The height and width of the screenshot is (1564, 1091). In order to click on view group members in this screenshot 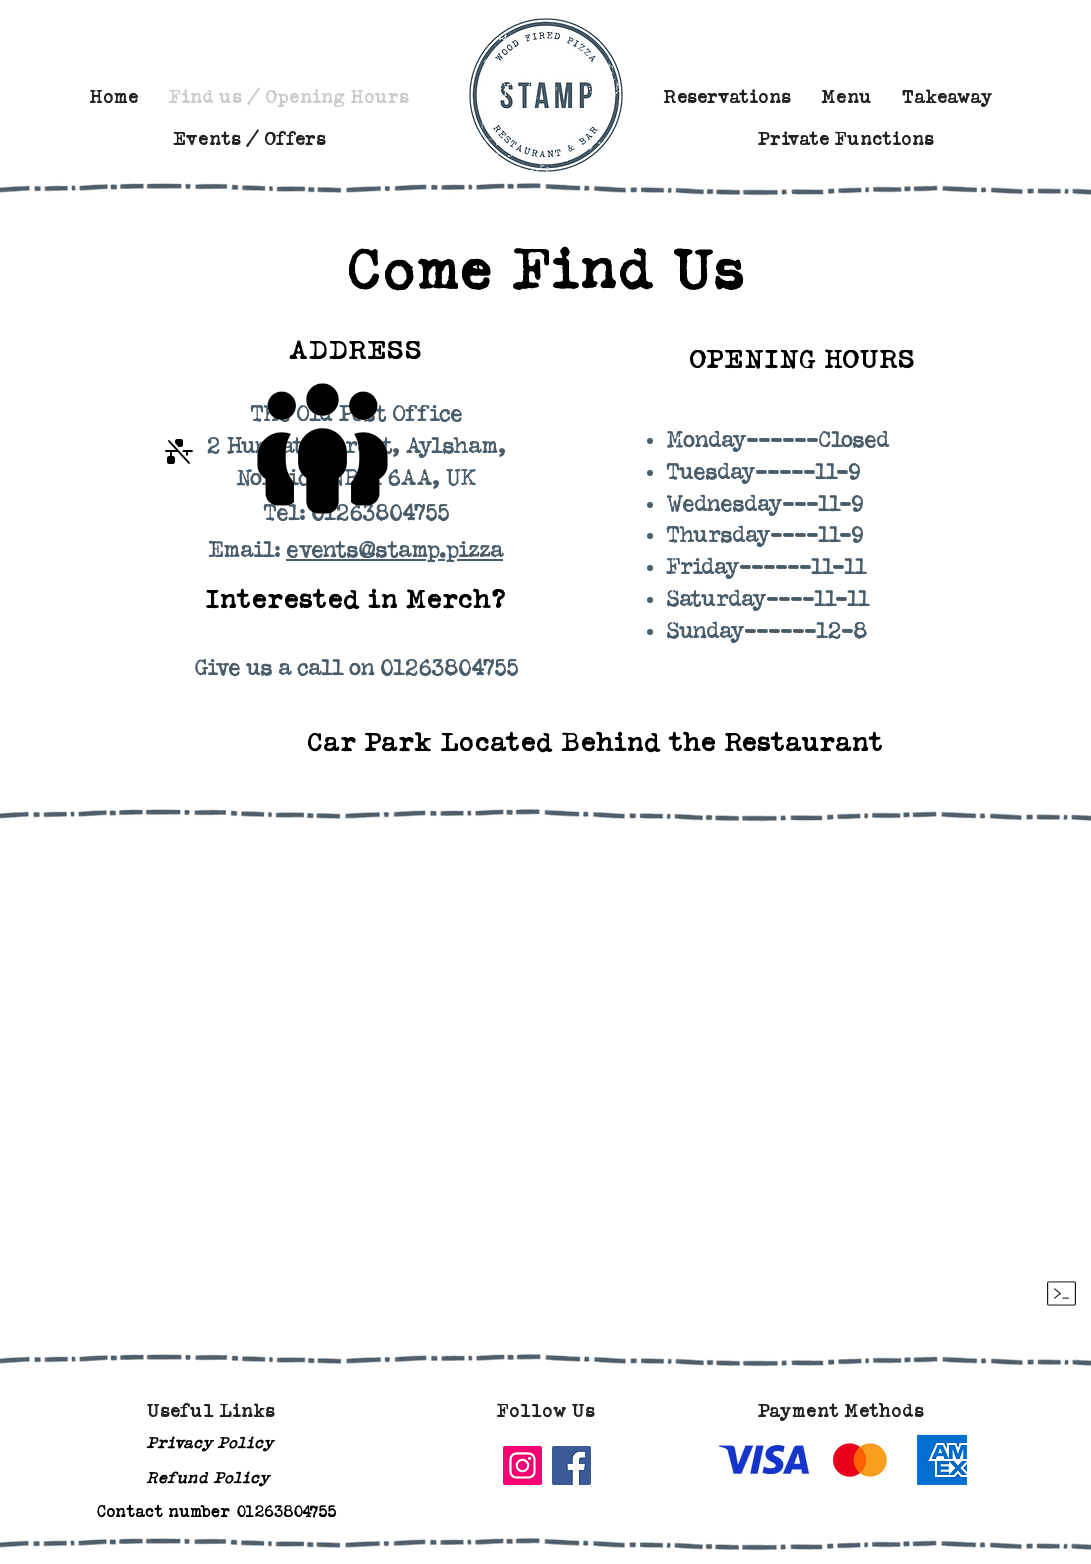, I will do `click(322, 448)`.